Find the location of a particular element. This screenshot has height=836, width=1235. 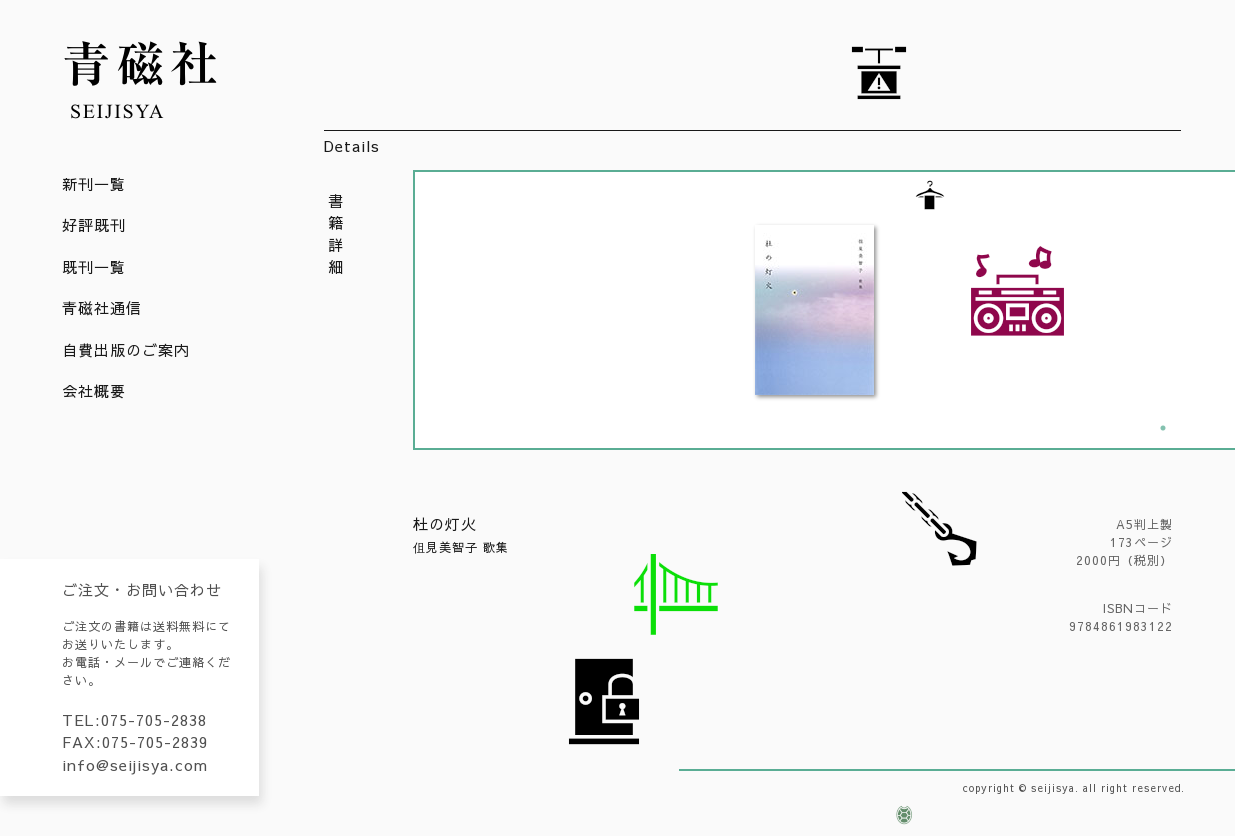

browse clothing or wardrobe items is located at coordinates (930, 195).